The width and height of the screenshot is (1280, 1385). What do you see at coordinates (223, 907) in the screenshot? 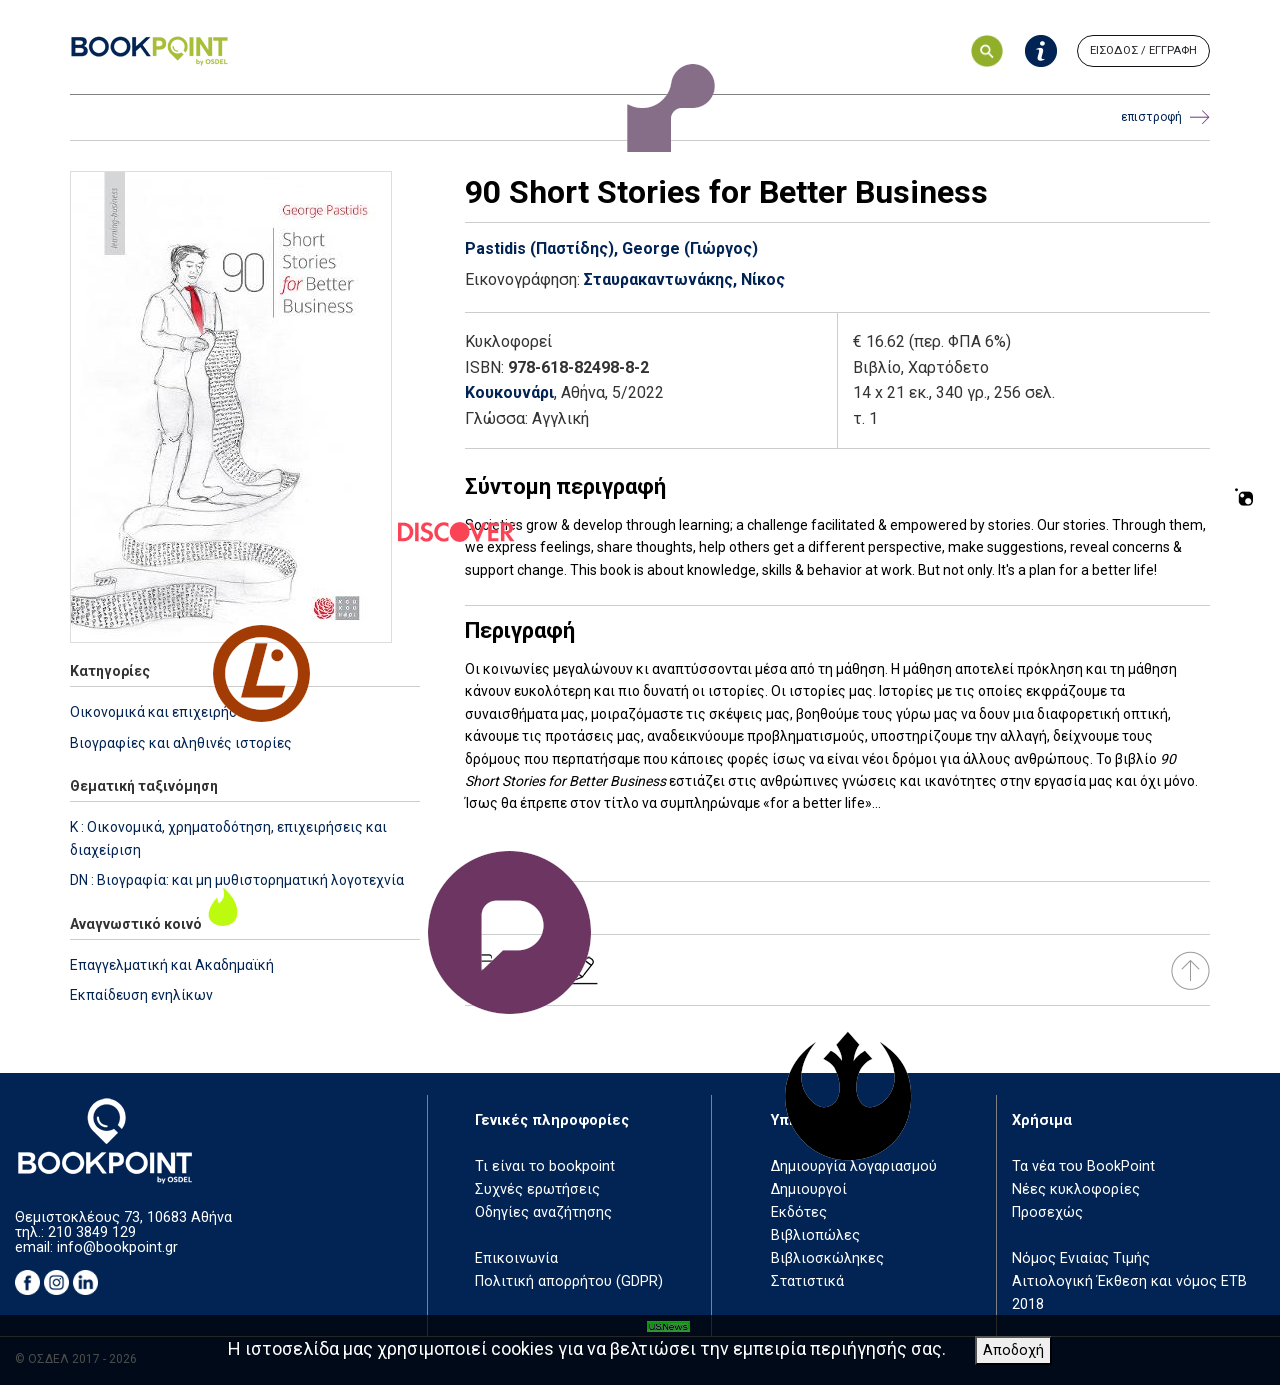
I see `open the tinder dating app` at bounding box center [223, 907].